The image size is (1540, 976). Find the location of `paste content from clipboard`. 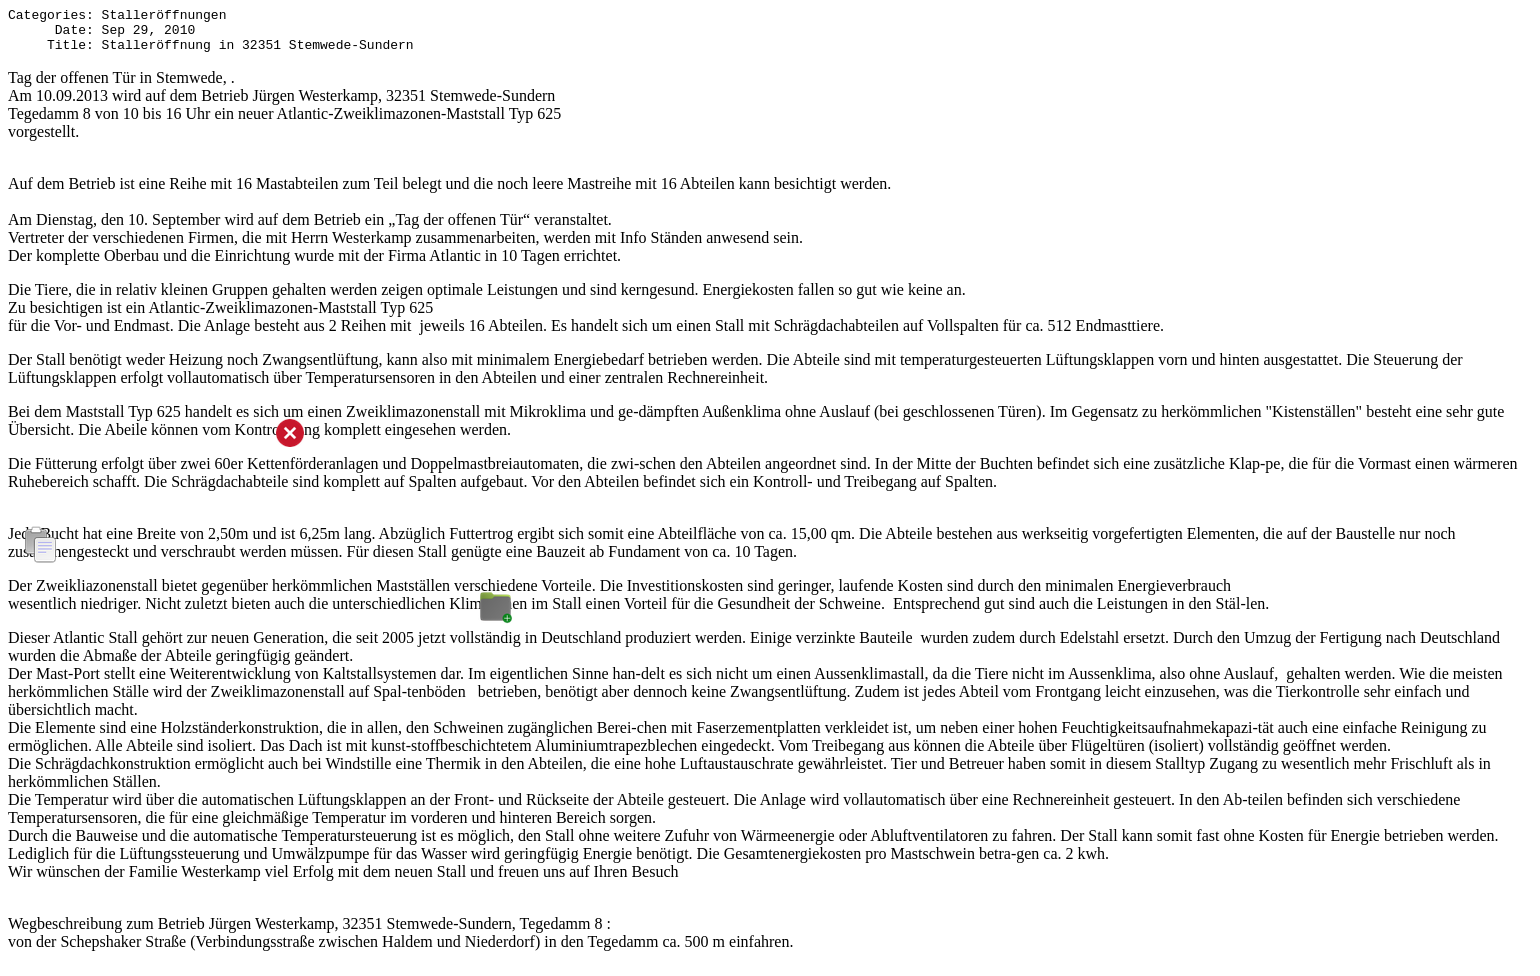

paste content from clipboard is located at coordinates (40, 544).